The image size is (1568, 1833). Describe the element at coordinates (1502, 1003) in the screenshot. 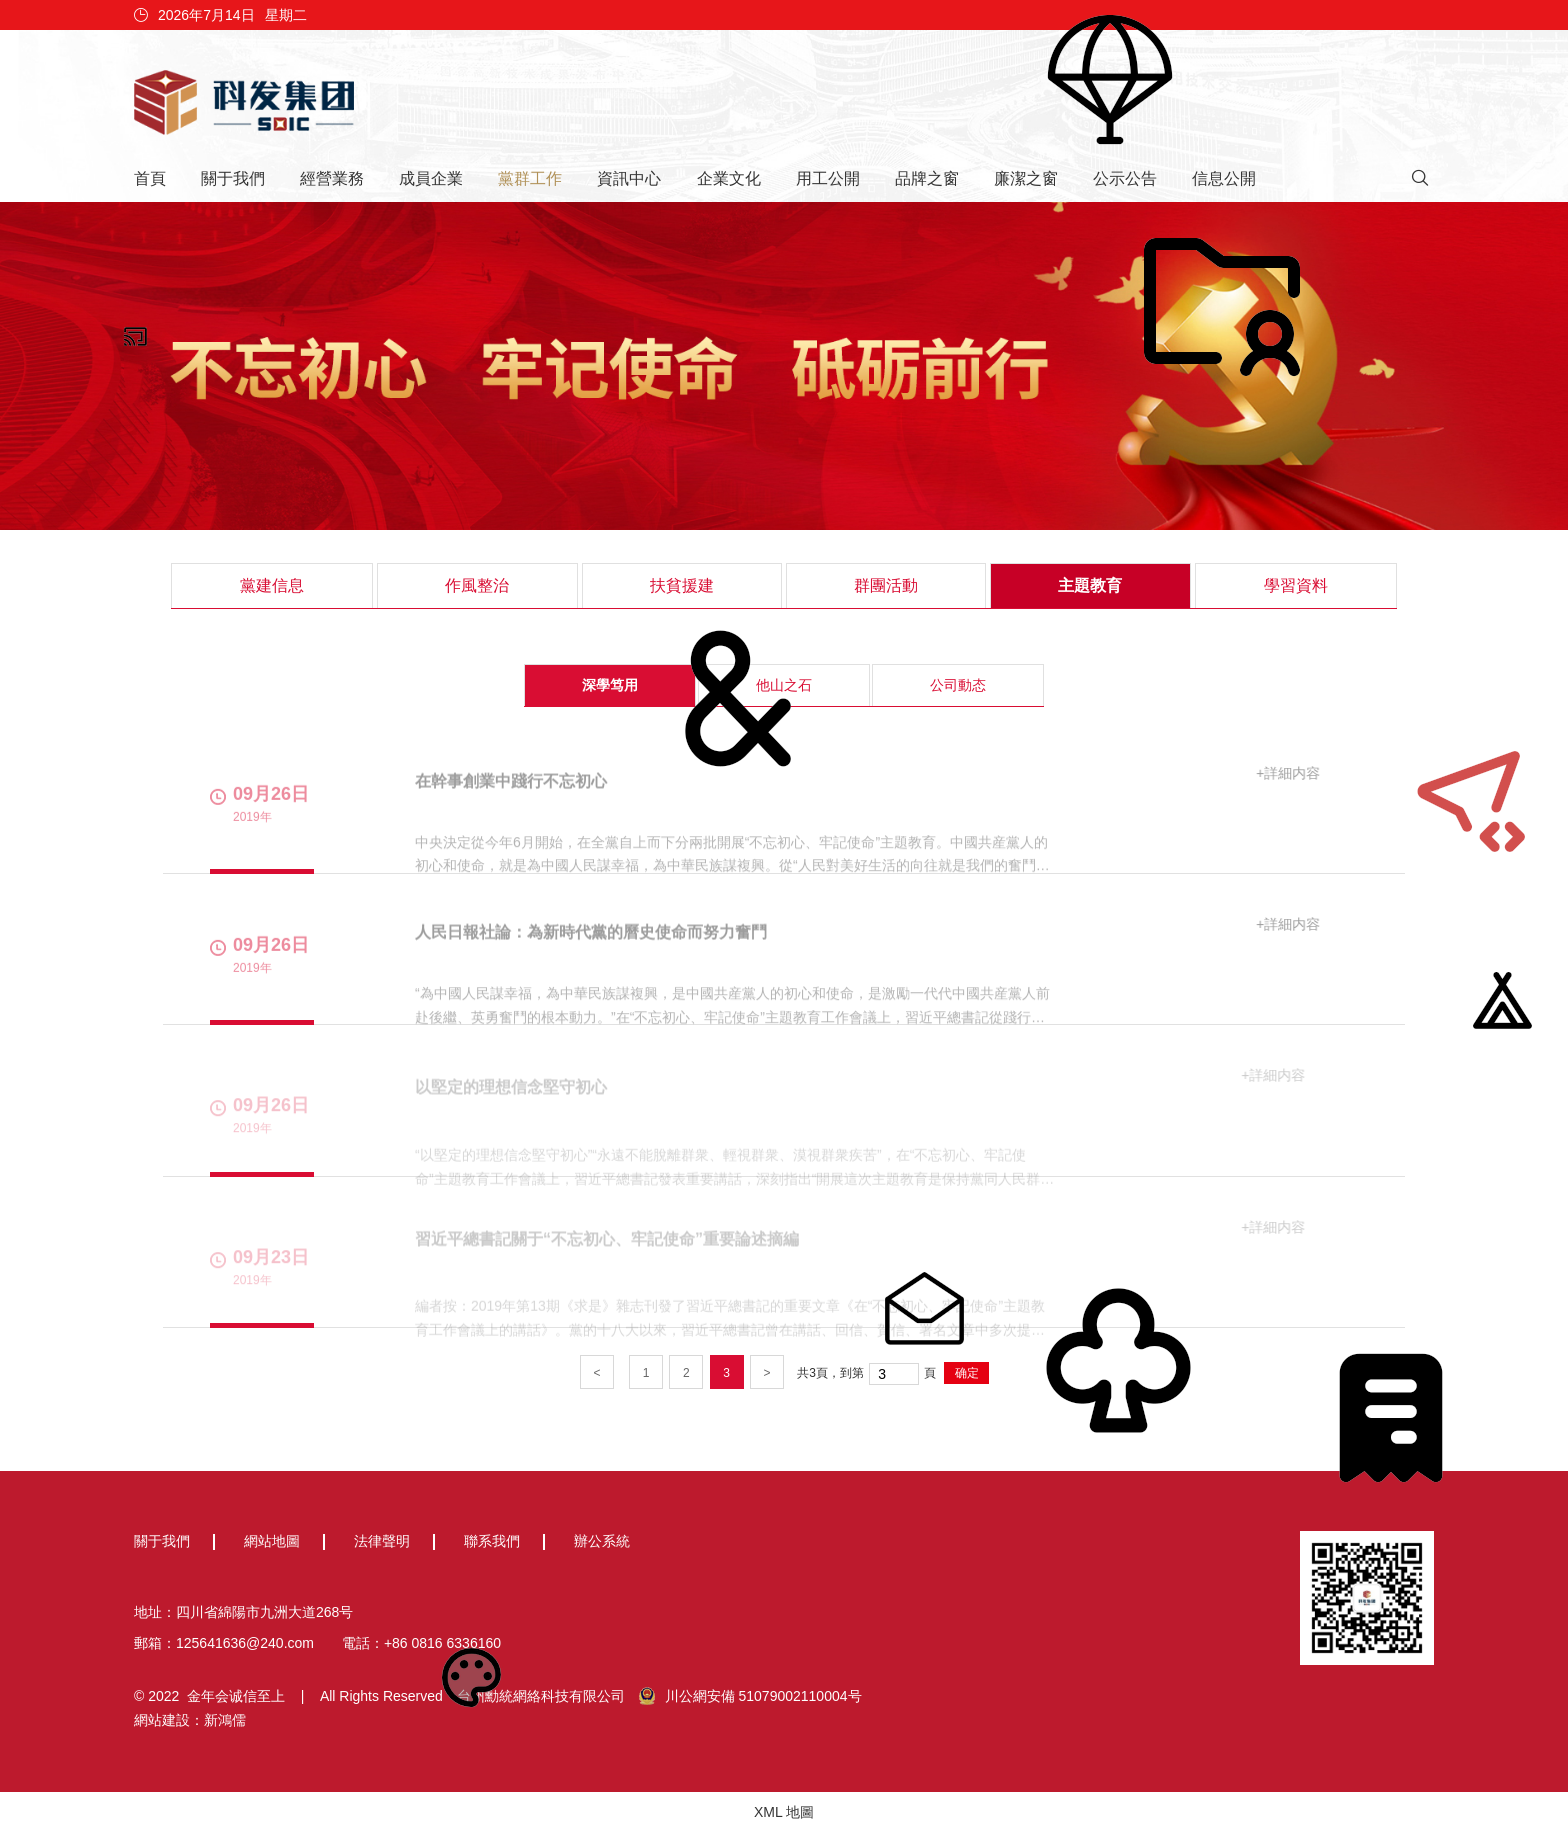

I see `access camping or outdoor activity features` at that location.